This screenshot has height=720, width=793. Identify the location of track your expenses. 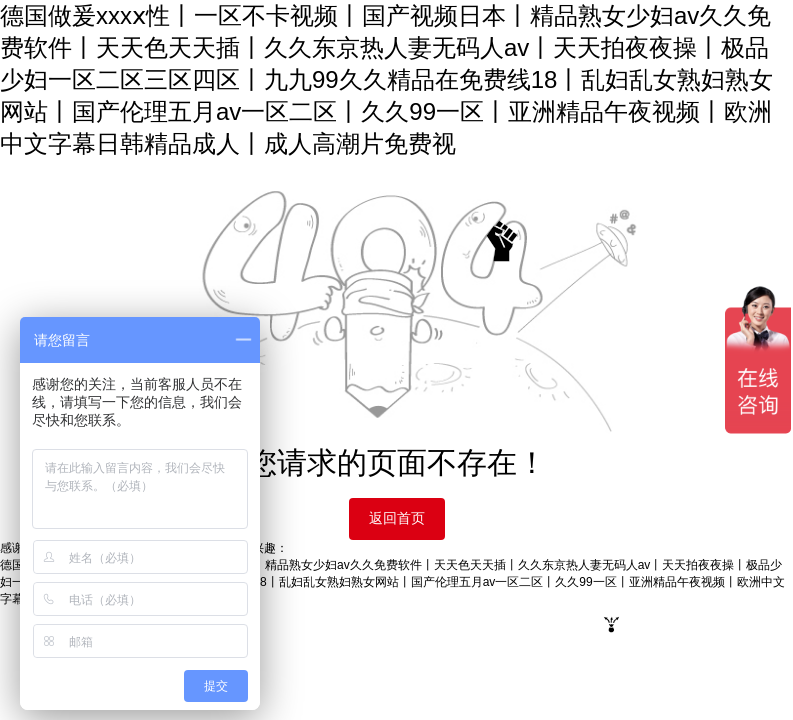
(611, 624).